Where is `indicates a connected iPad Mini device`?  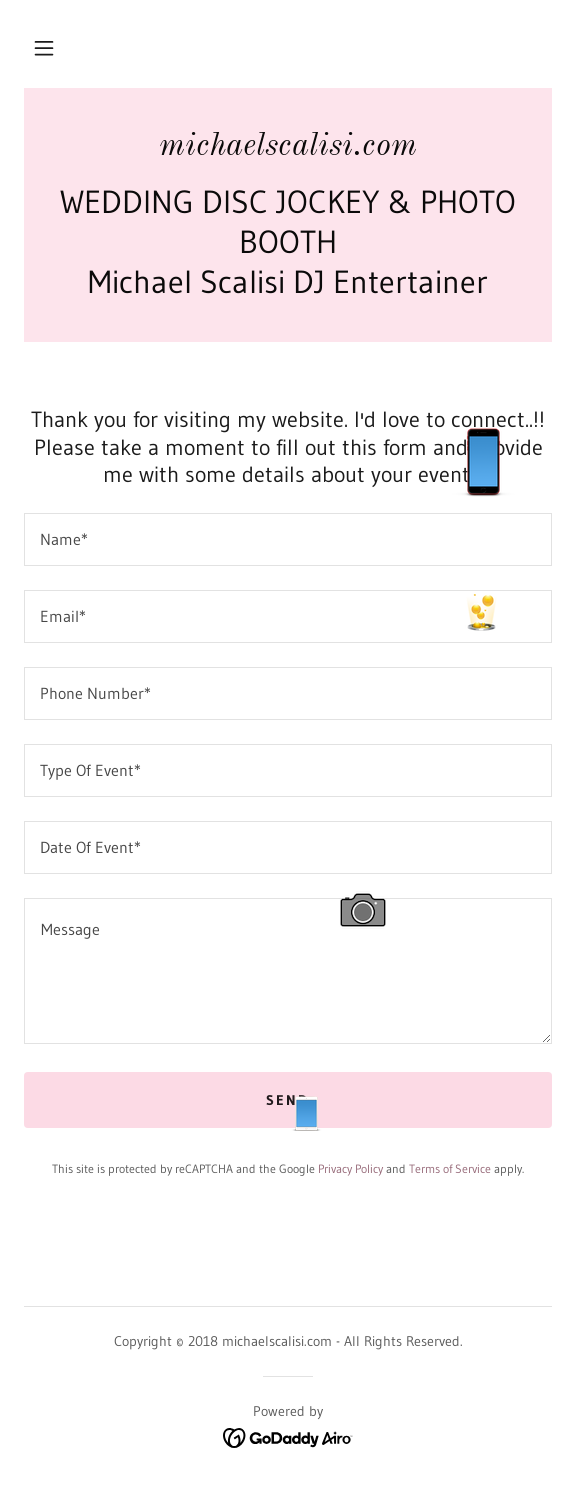 indicates a connected iPad Mini device is located at coordinates (306, 1110).